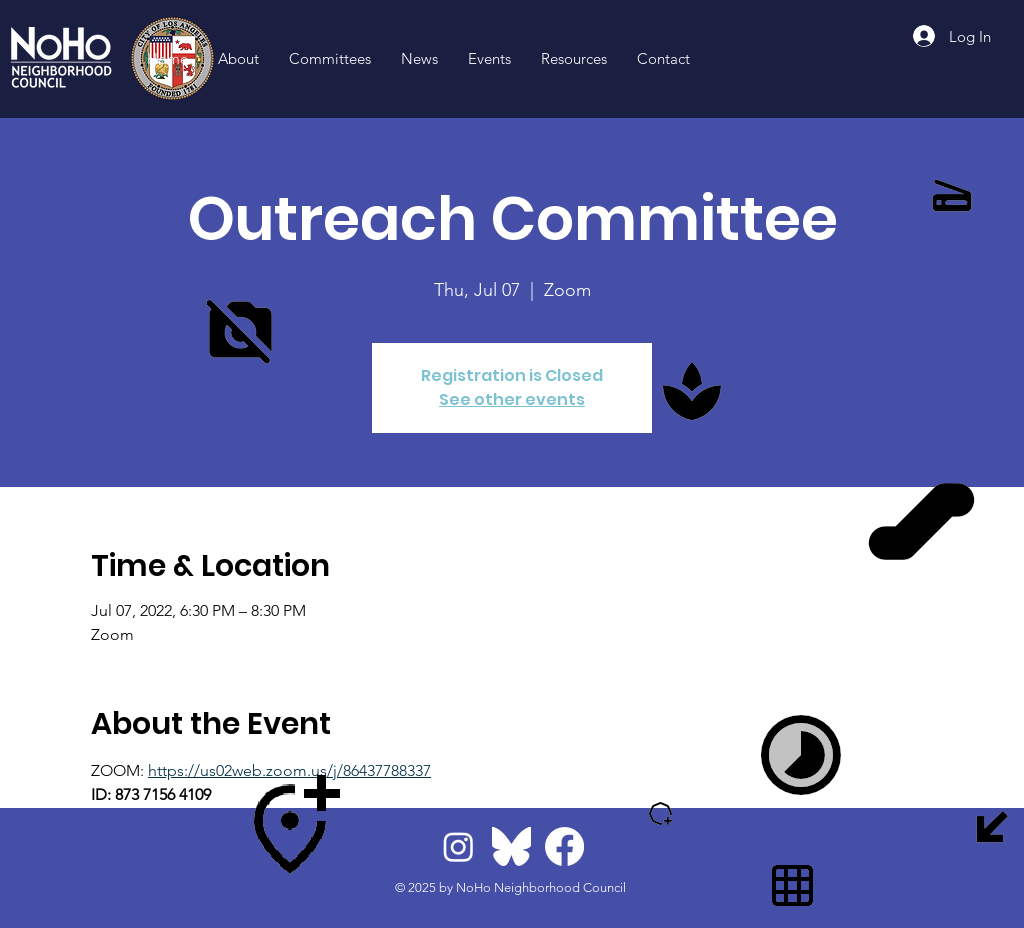  I want to click on access spa or wellness features, so click(692, 391).